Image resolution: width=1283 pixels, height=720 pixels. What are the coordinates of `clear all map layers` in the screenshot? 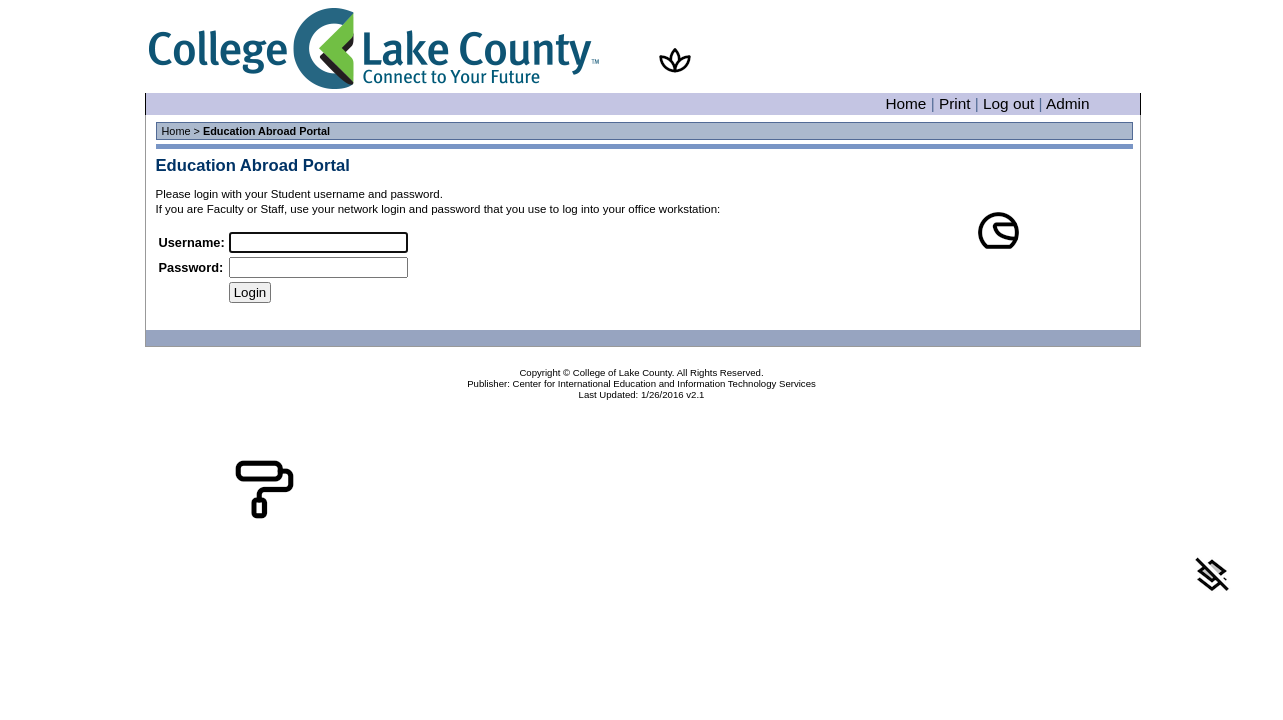 It's located at (1212, 576).